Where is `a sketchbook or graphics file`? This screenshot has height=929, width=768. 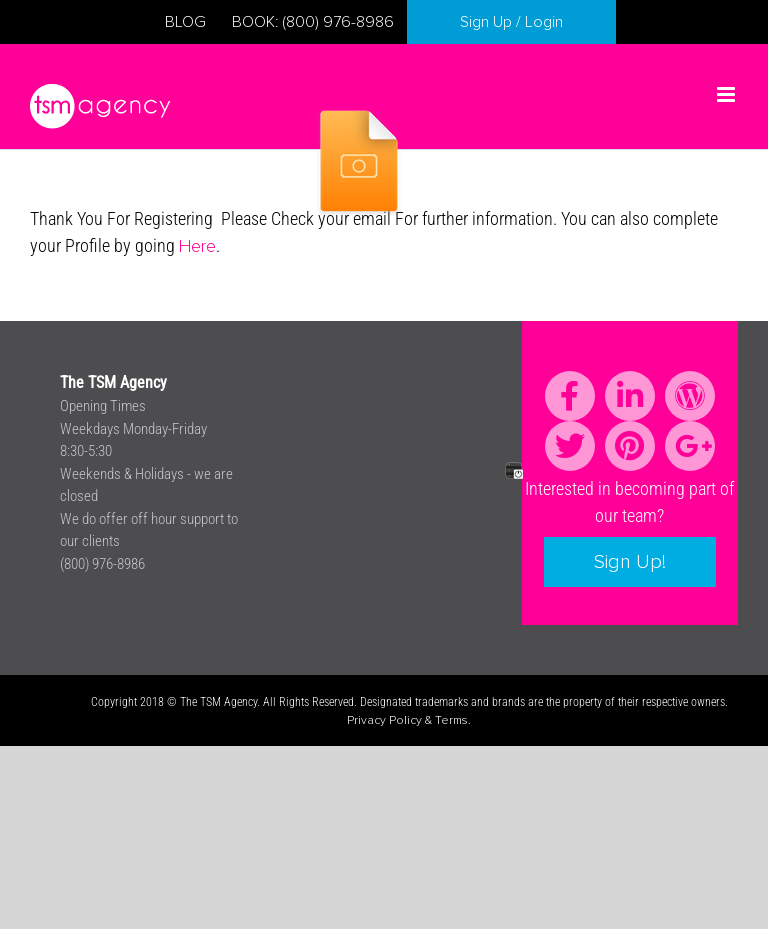
a sketchbook or graphics file is located at coordinates (359, 163).